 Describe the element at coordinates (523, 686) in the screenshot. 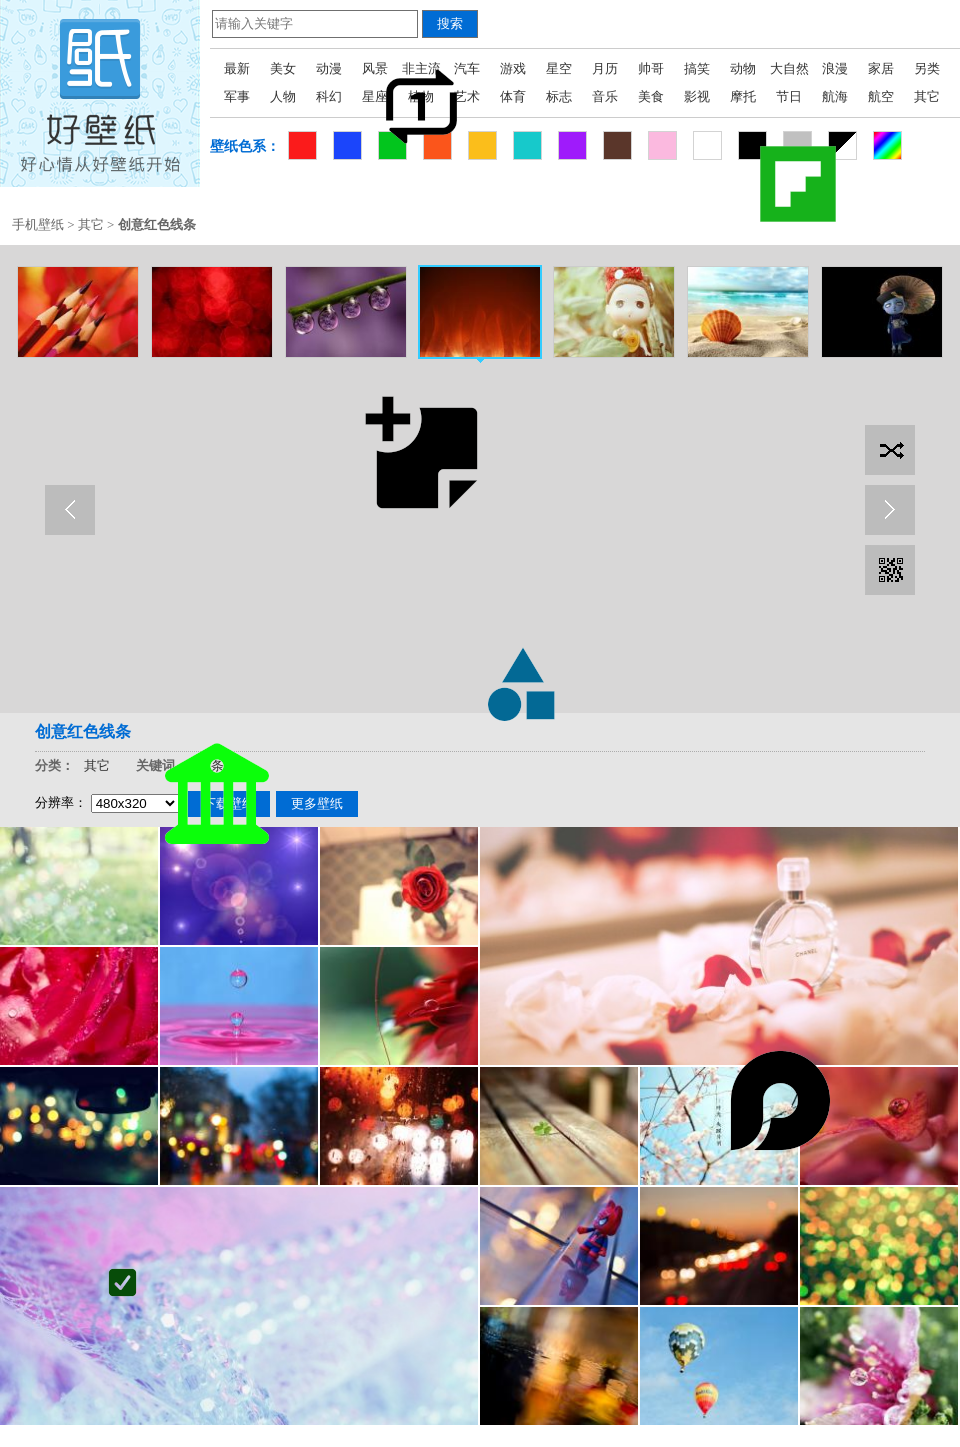

I see `access shape tools or drawing options` at that location.